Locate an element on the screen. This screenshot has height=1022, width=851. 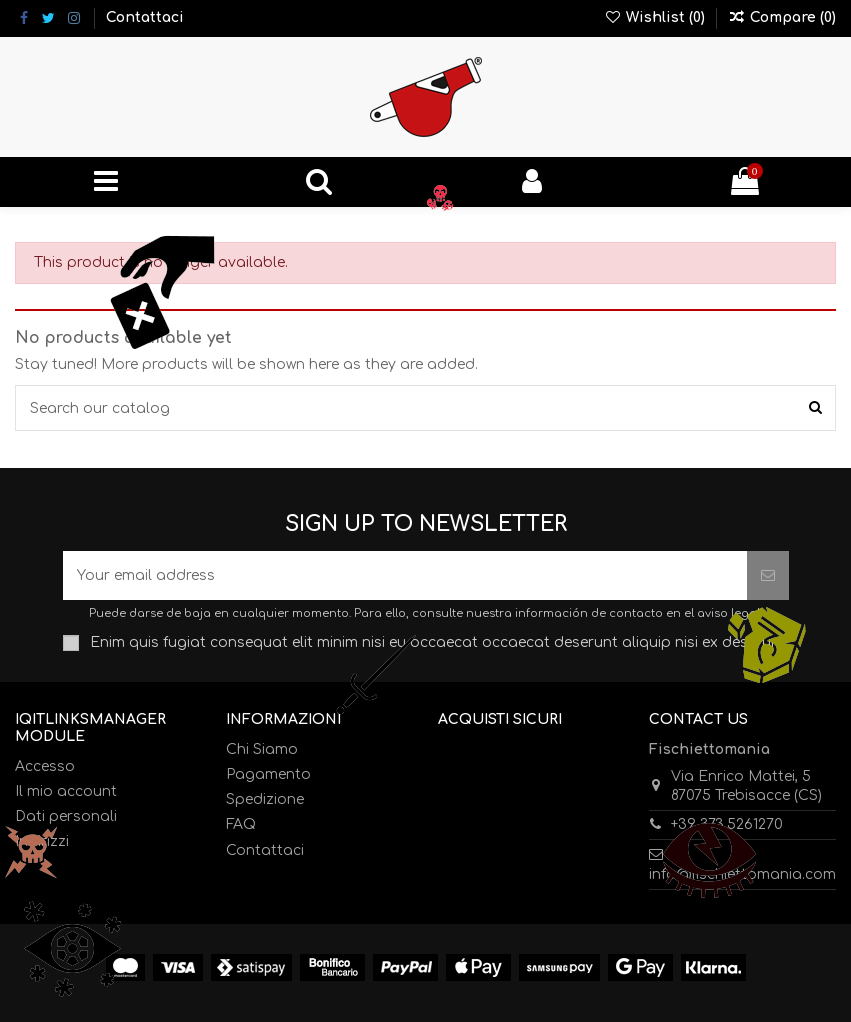
view frost or ice-related content is located at coordinates (72, 948).